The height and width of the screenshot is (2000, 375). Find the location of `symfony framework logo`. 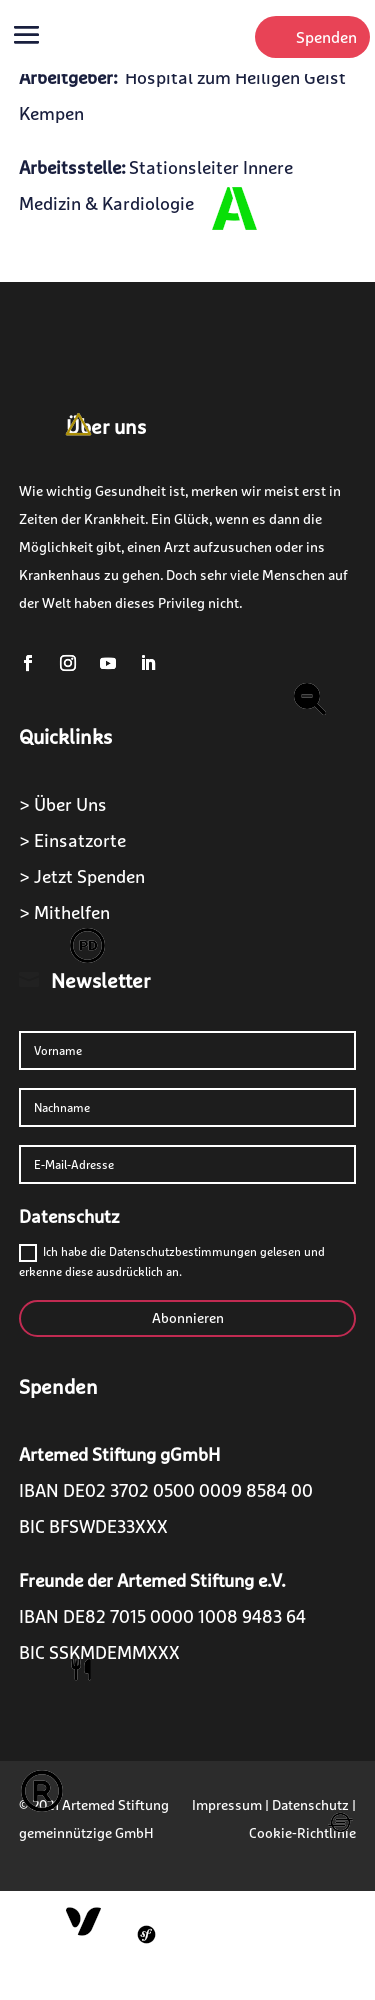

symfony framework logo is located at coordinates (146, 1934).